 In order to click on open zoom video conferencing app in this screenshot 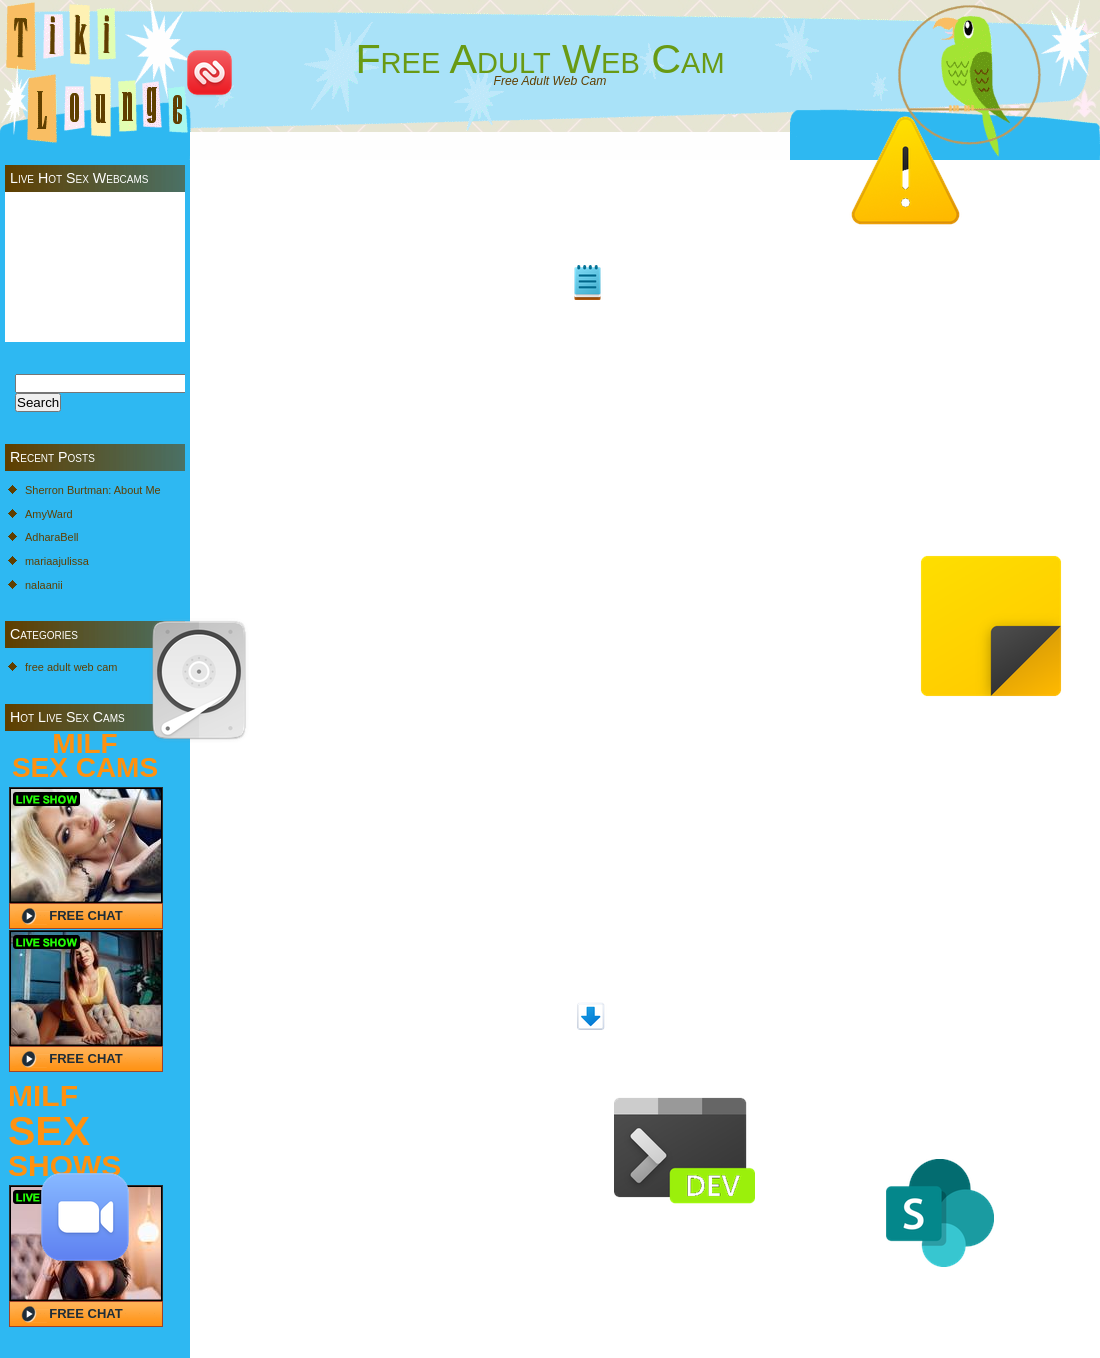, I will do `click(85, 1217)`.